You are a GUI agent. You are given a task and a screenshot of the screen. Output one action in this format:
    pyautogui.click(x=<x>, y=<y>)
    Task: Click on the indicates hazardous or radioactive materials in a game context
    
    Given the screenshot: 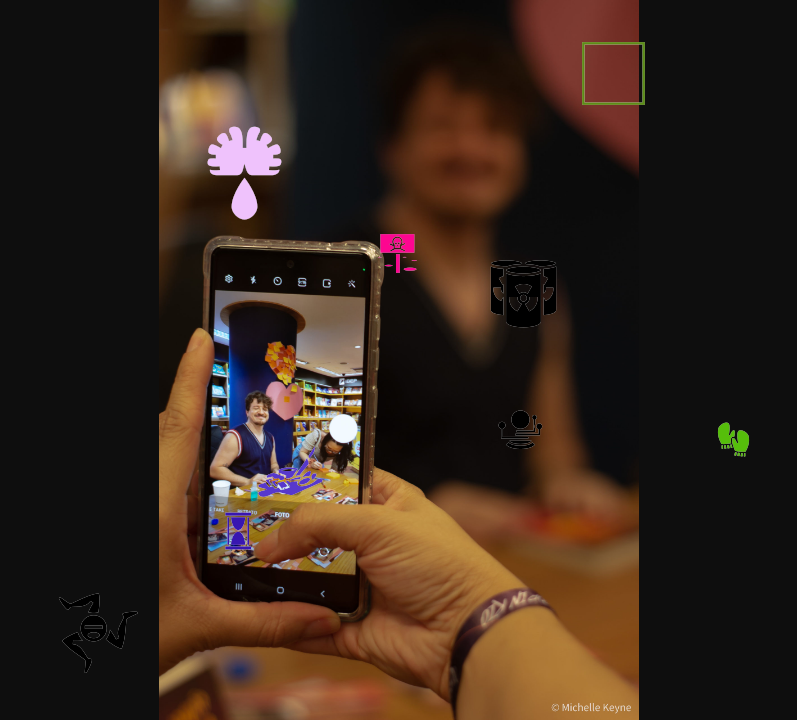 What is the action you would take?
    pyautogui.click(x=523, y=293)
    